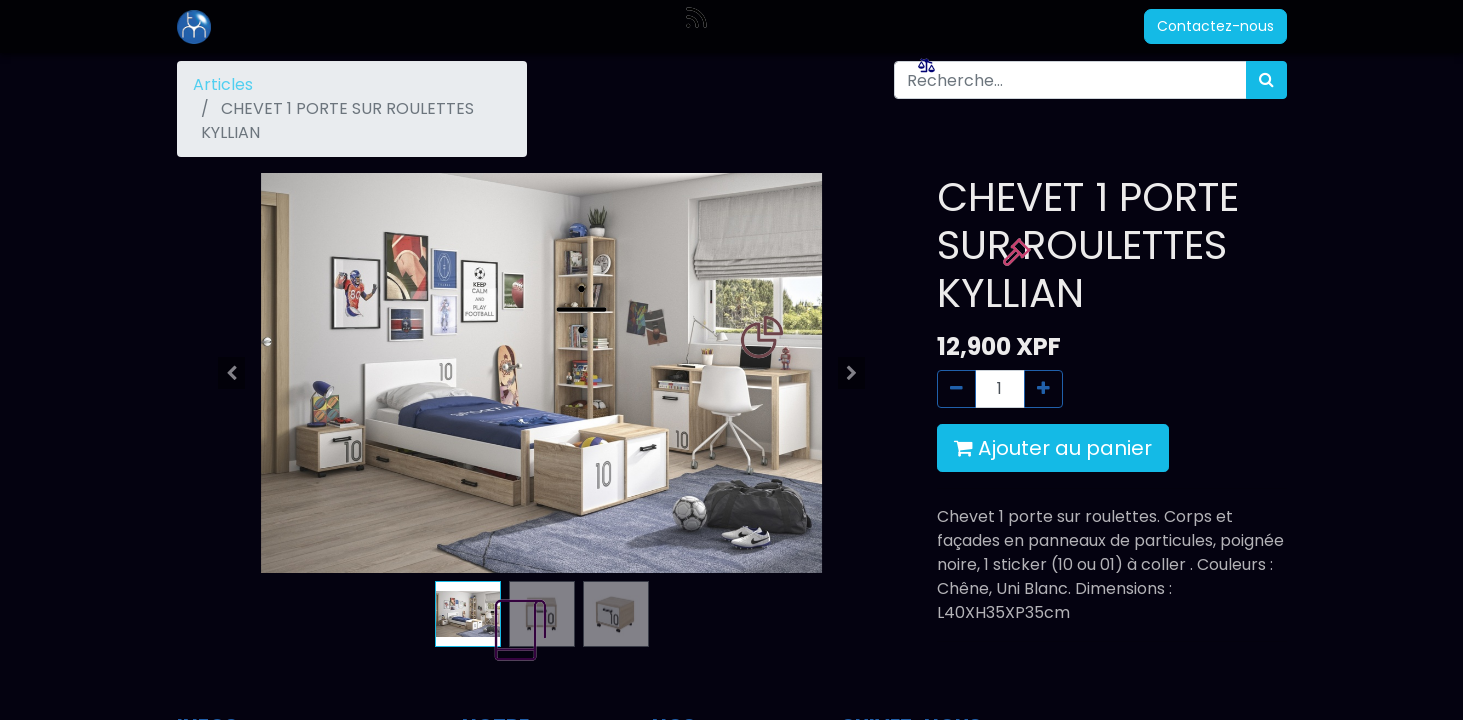  I want to click on subscribe to RSS feed, so click(696, 17).